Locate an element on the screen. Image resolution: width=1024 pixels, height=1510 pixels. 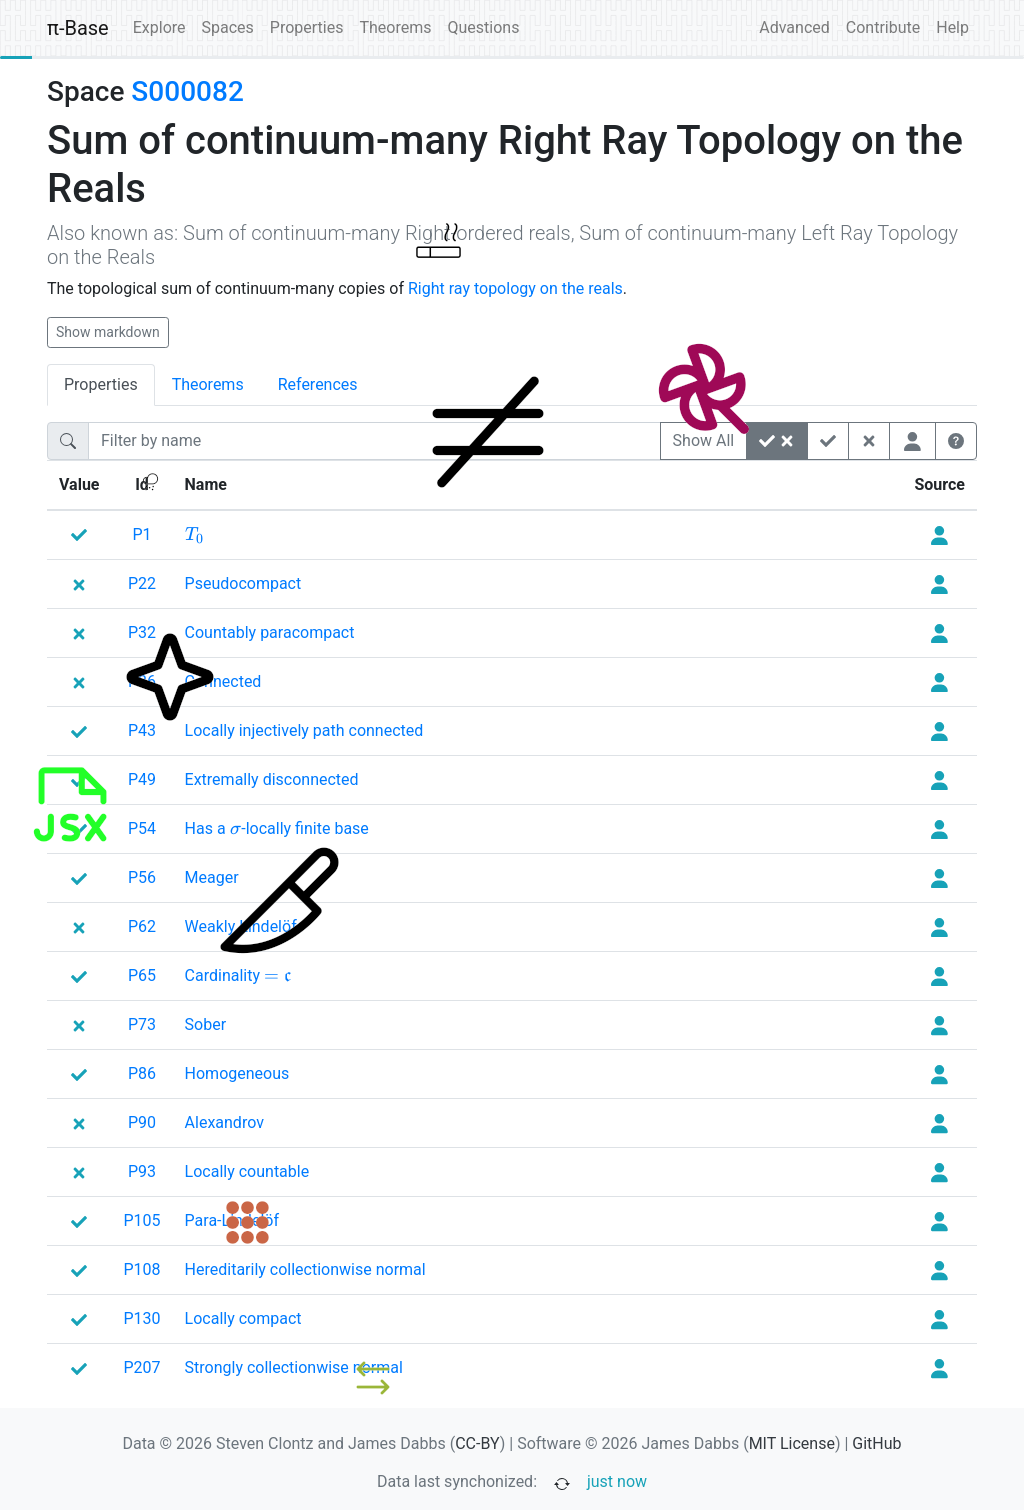
indicates values are not equal or a mismatch is located at coordinates (488, 432).